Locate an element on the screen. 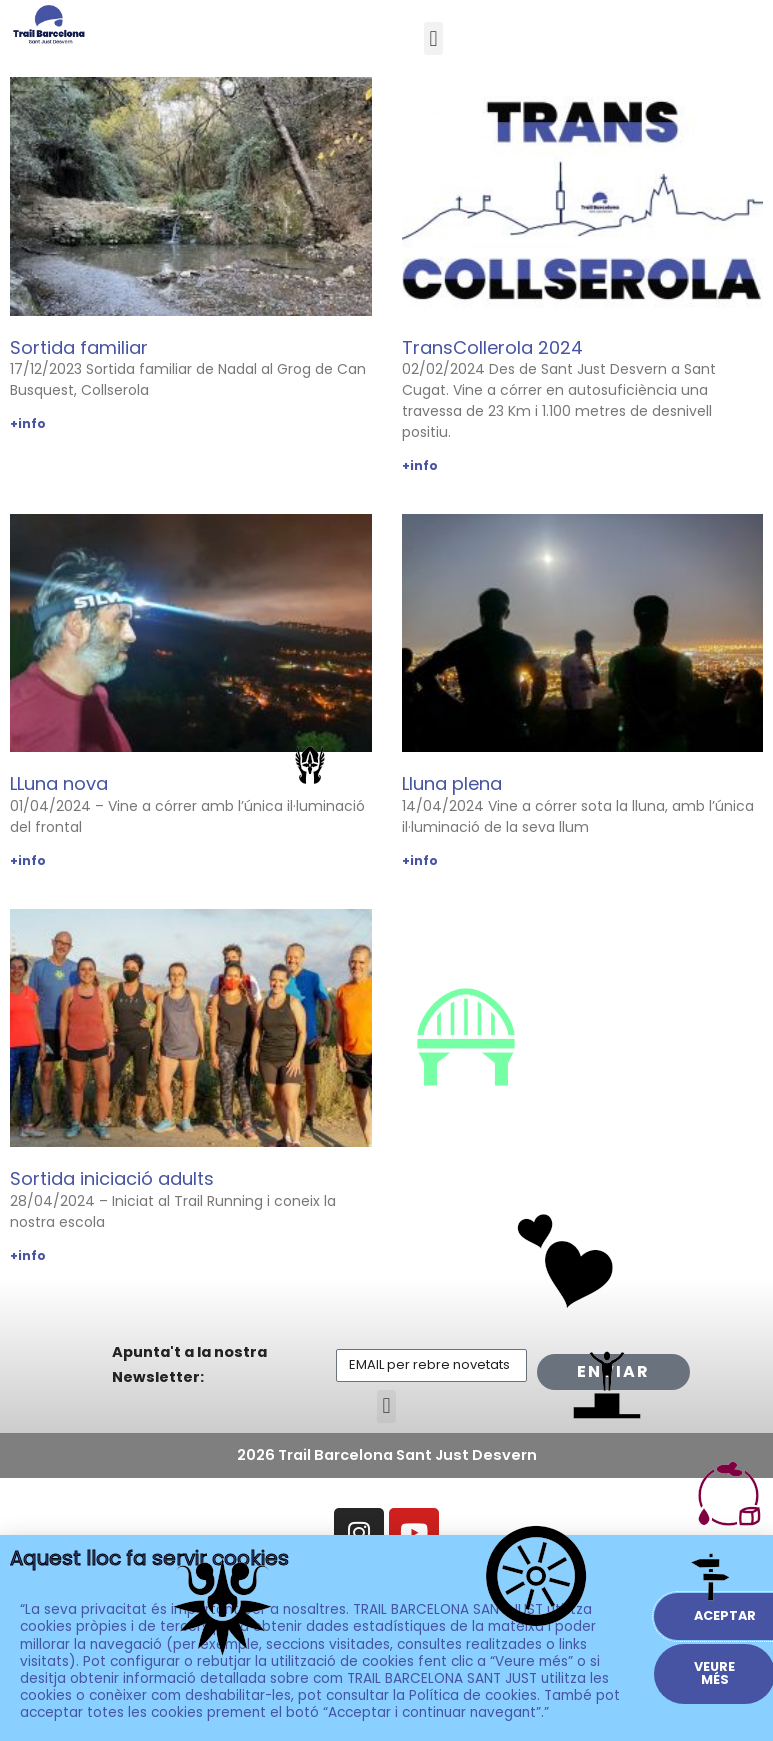 This screenshot has height=1741, width=773. navigate to different game areas or levels is located at coordinates (710, 1576).